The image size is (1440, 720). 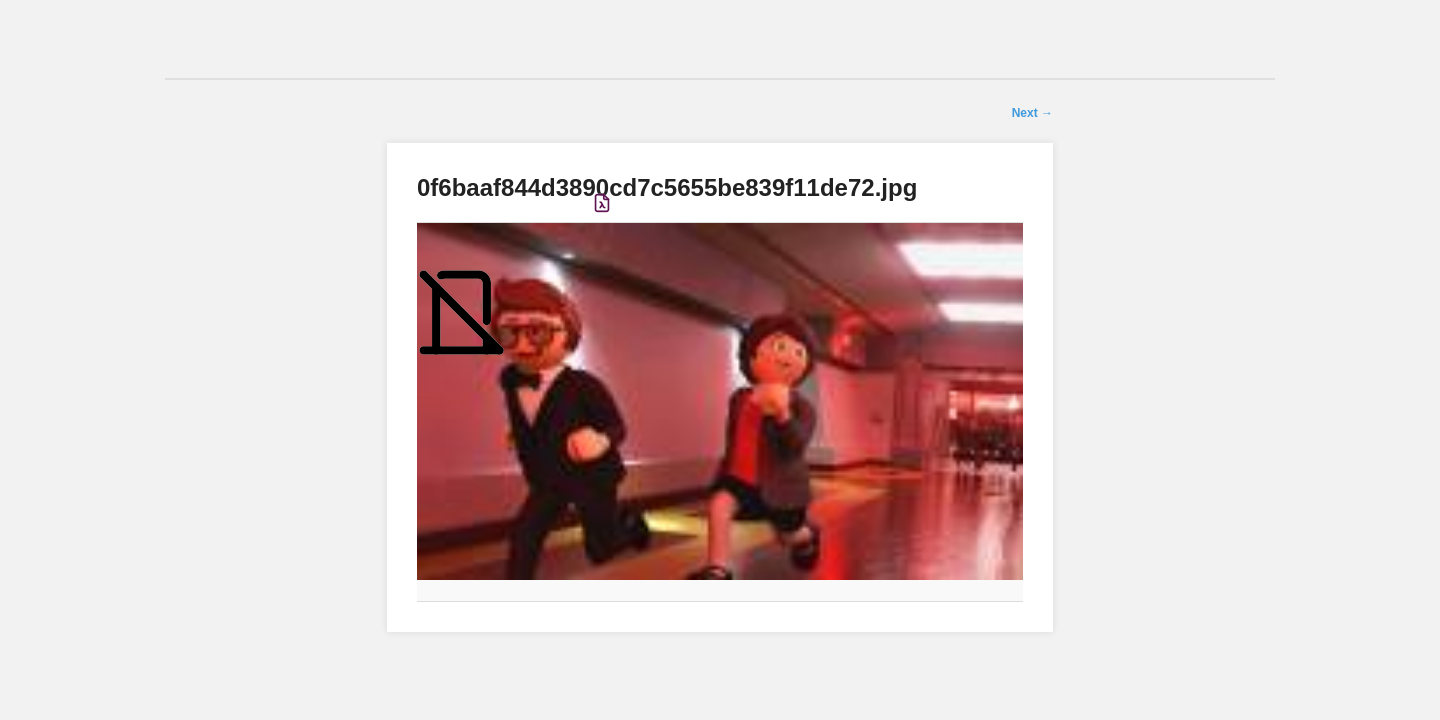 I want to click on door access disabled or unavailable, so click(x=461, y=312).